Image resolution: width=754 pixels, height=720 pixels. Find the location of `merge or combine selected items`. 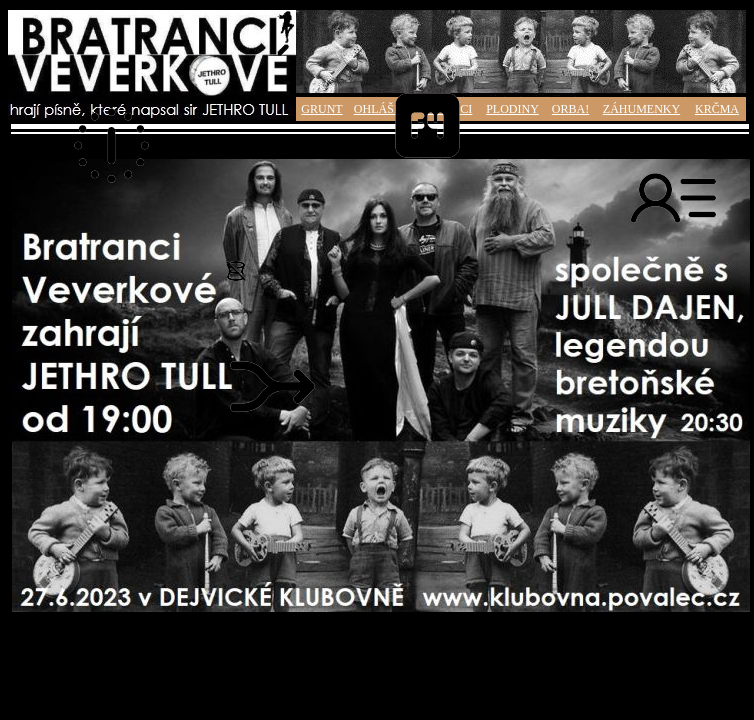

merge or combine selected items is located at coordinates (272, 386).